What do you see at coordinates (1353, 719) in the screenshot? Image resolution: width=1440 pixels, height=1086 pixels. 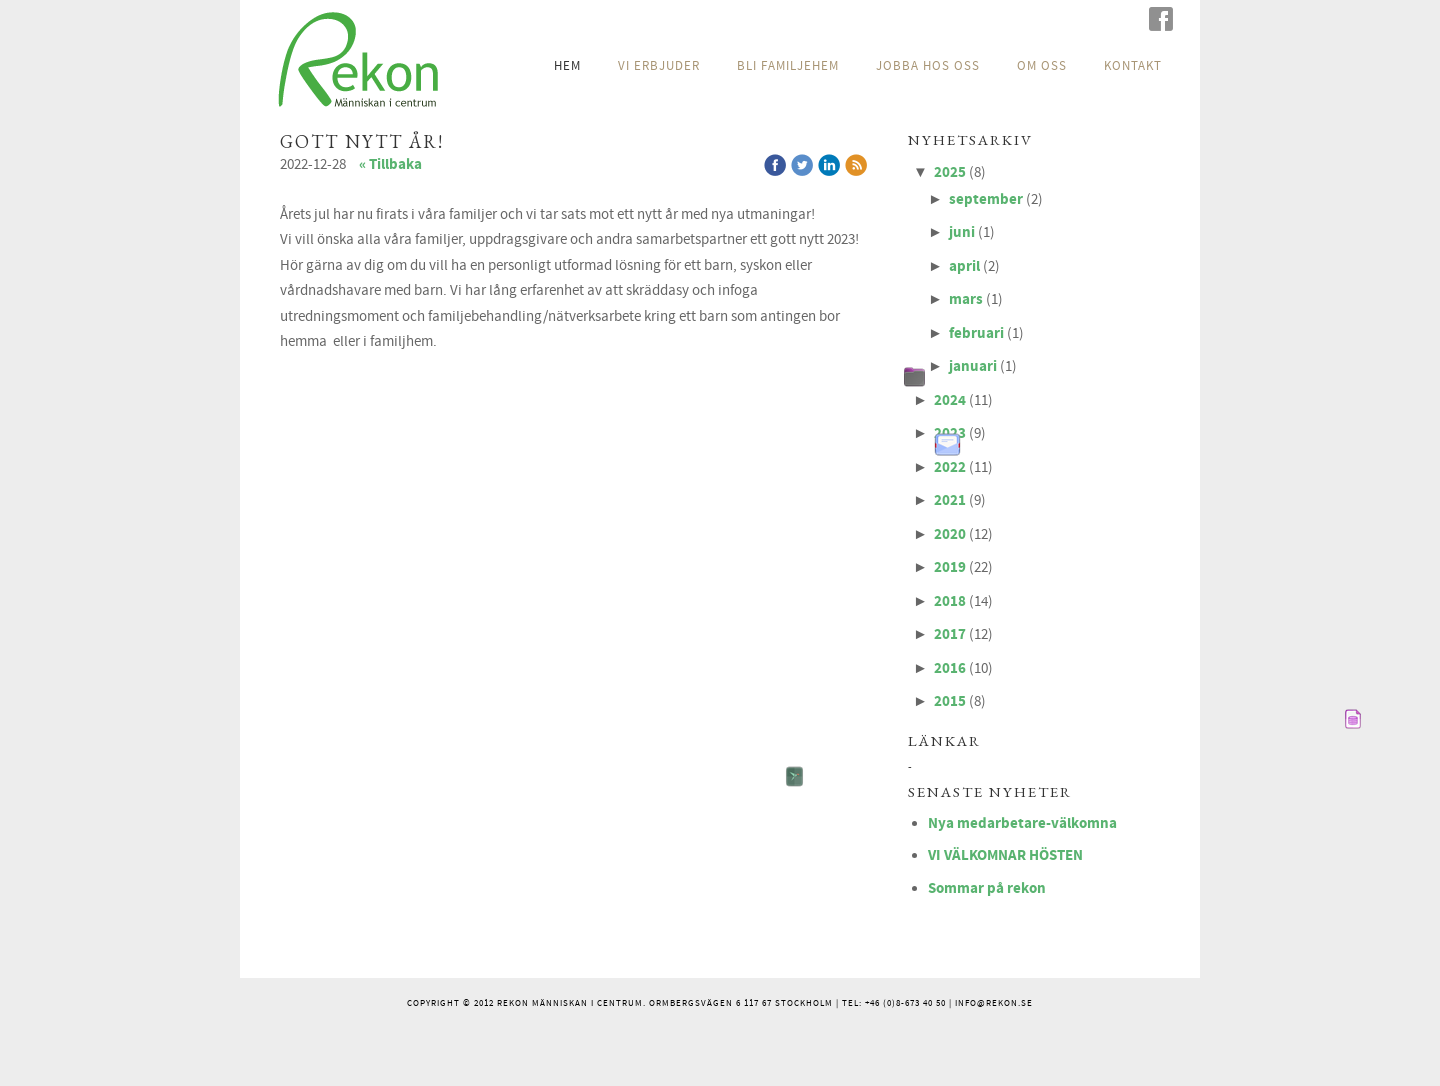 I see `open a database template file` at bounding box center [1353, 719].